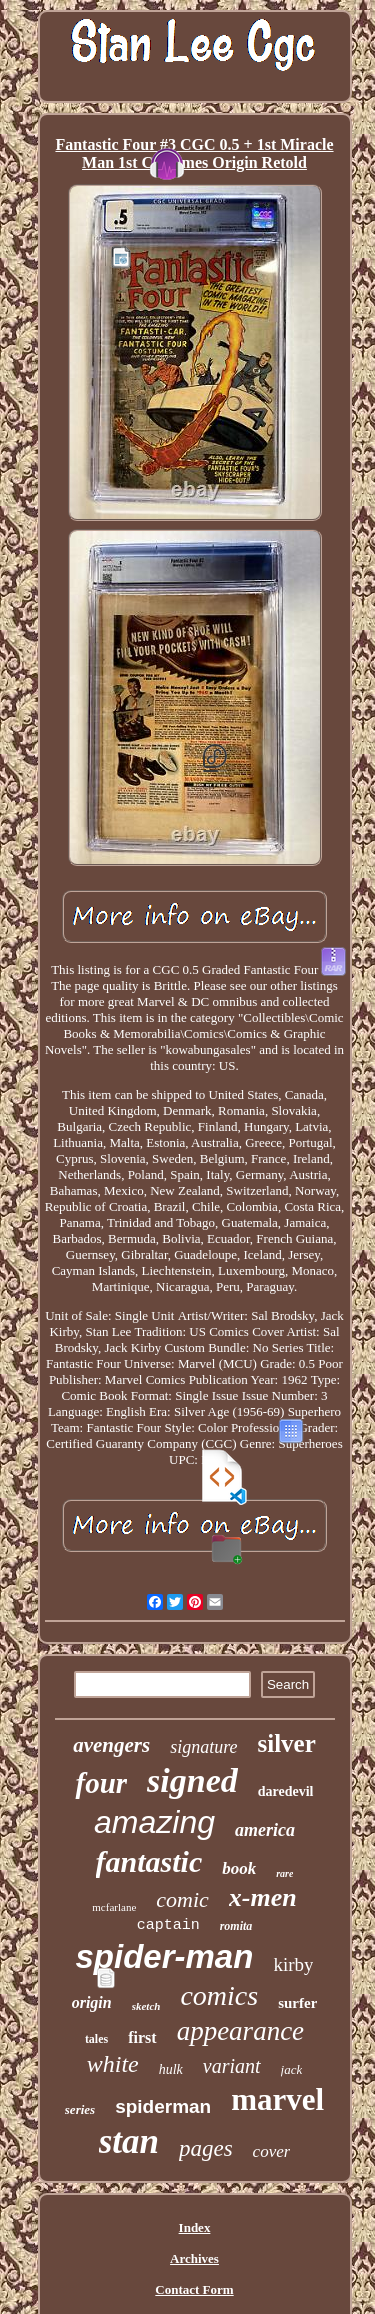 This screenshot has width=375, height=2314. I want to click on launch fedora linux installer, so click(215, 758).